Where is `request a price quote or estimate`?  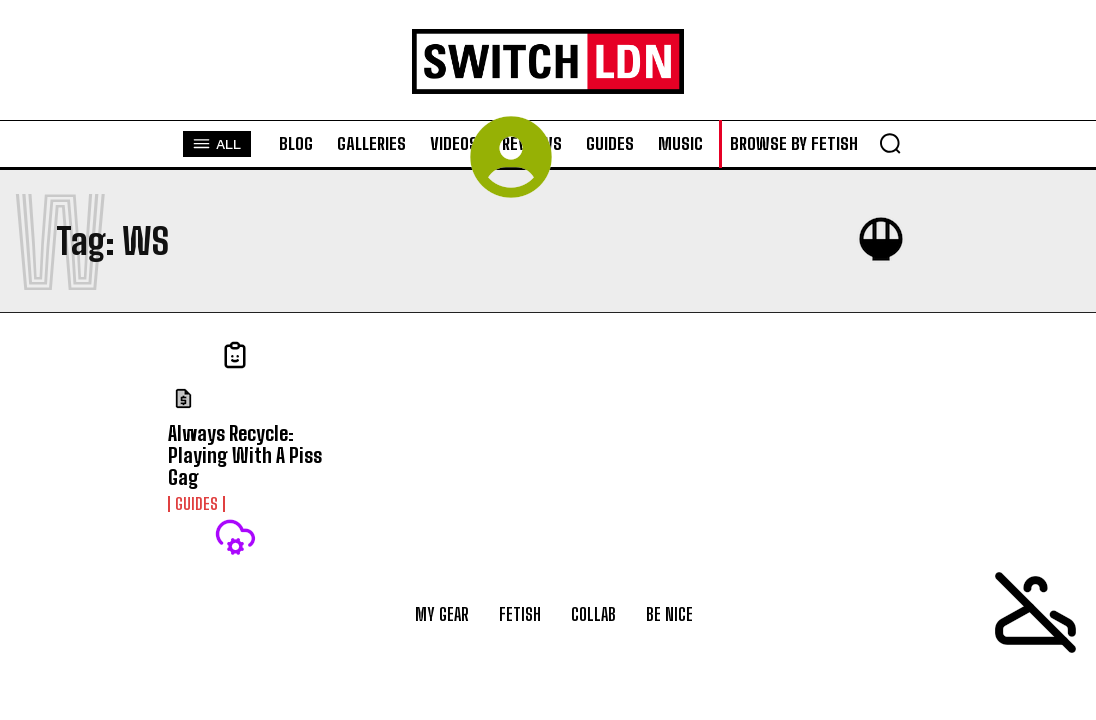 request a price quote or estimate is located at coordinates (183, 398).